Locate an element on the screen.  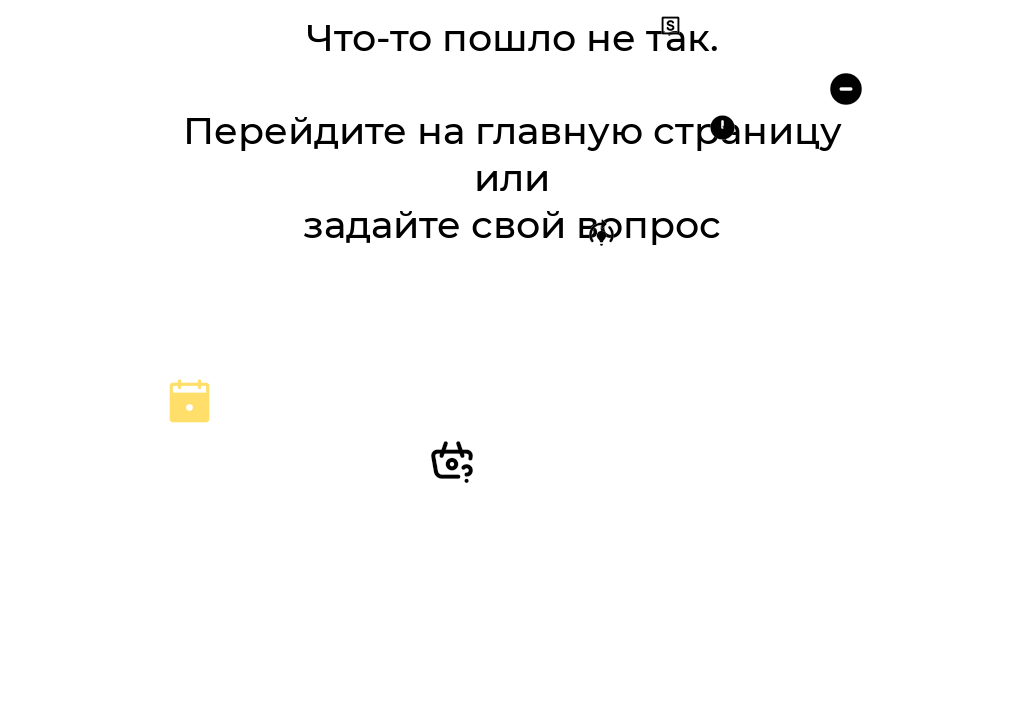
remove an item from a list is located at coordinates (846, 89).